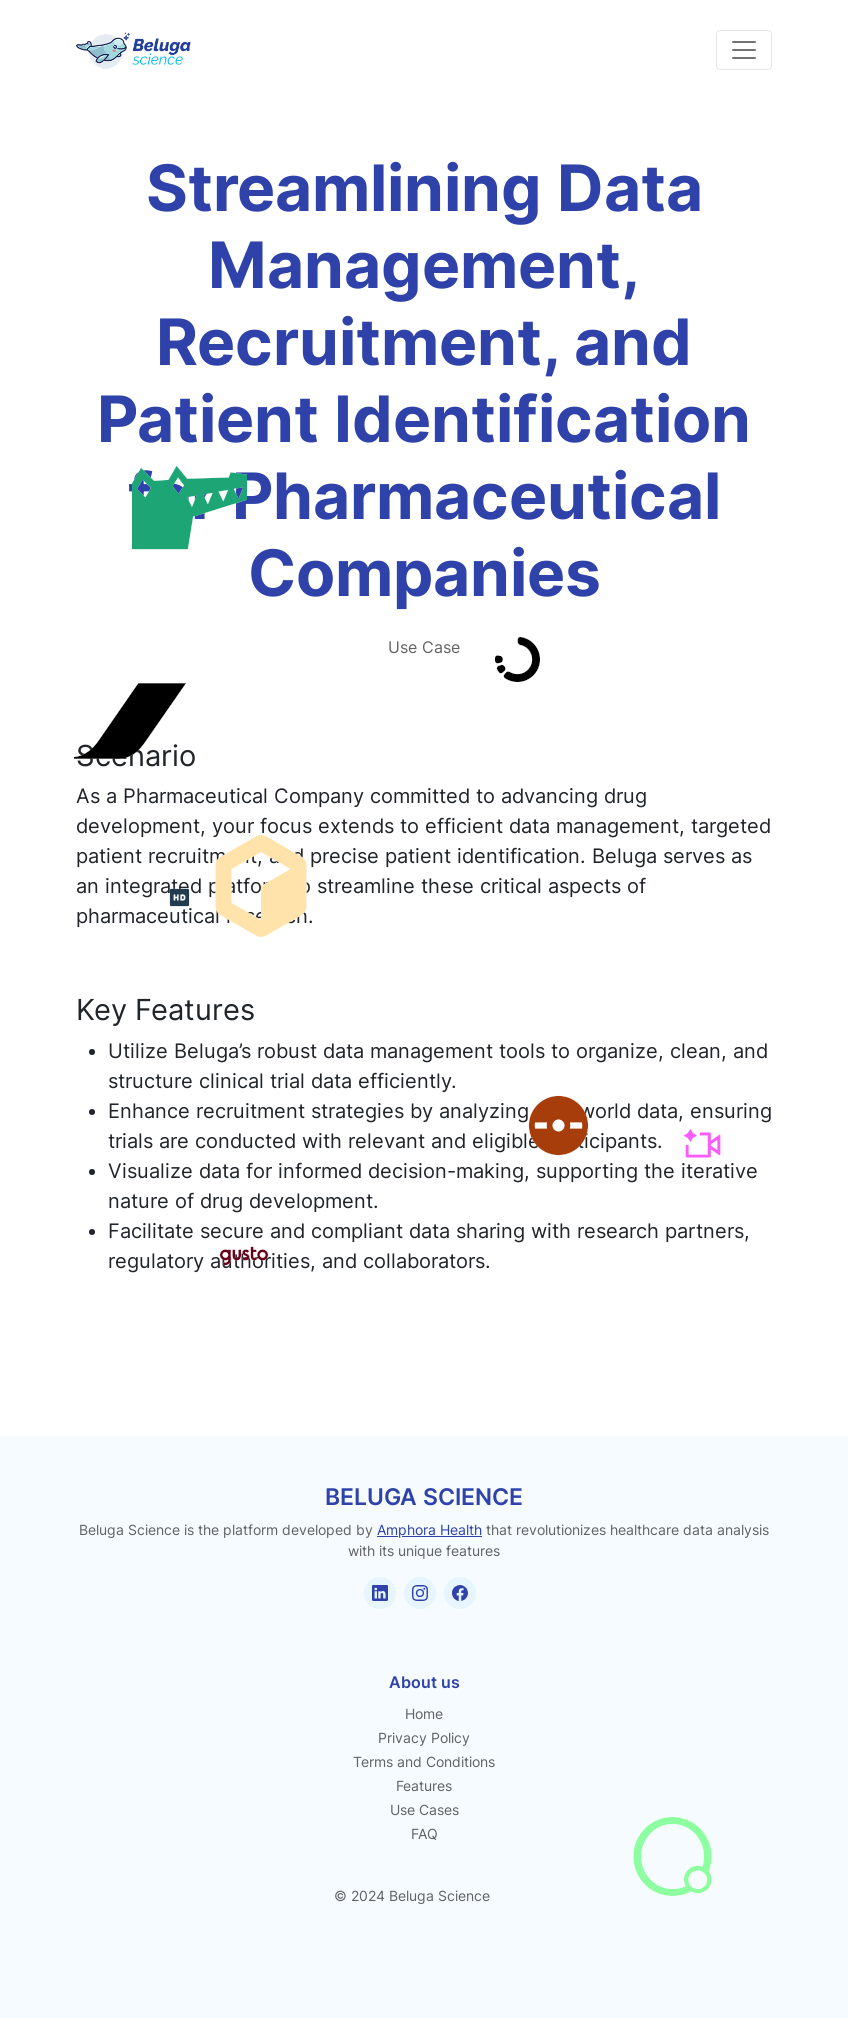 This screenshot has width=848, height=2018. Describe the element at coordinates (261, 886) in the screenshot. I see `reason studios logo` at that location.